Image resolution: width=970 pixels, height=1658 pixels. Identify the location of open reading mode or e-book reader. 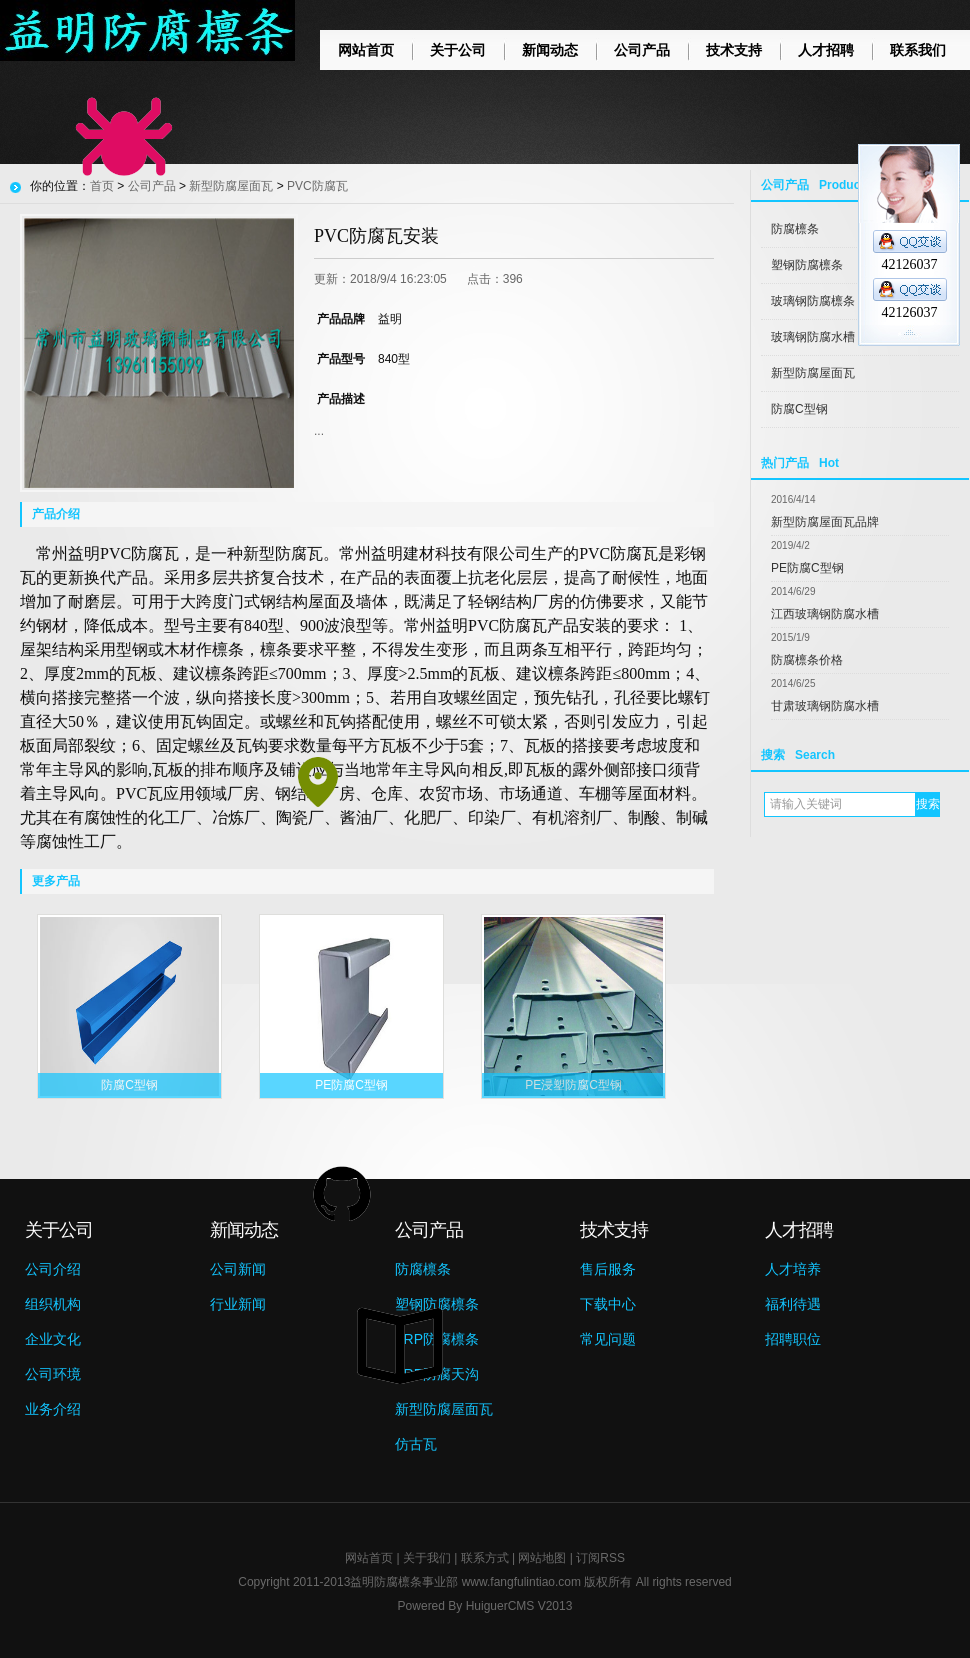
(400, 1346).